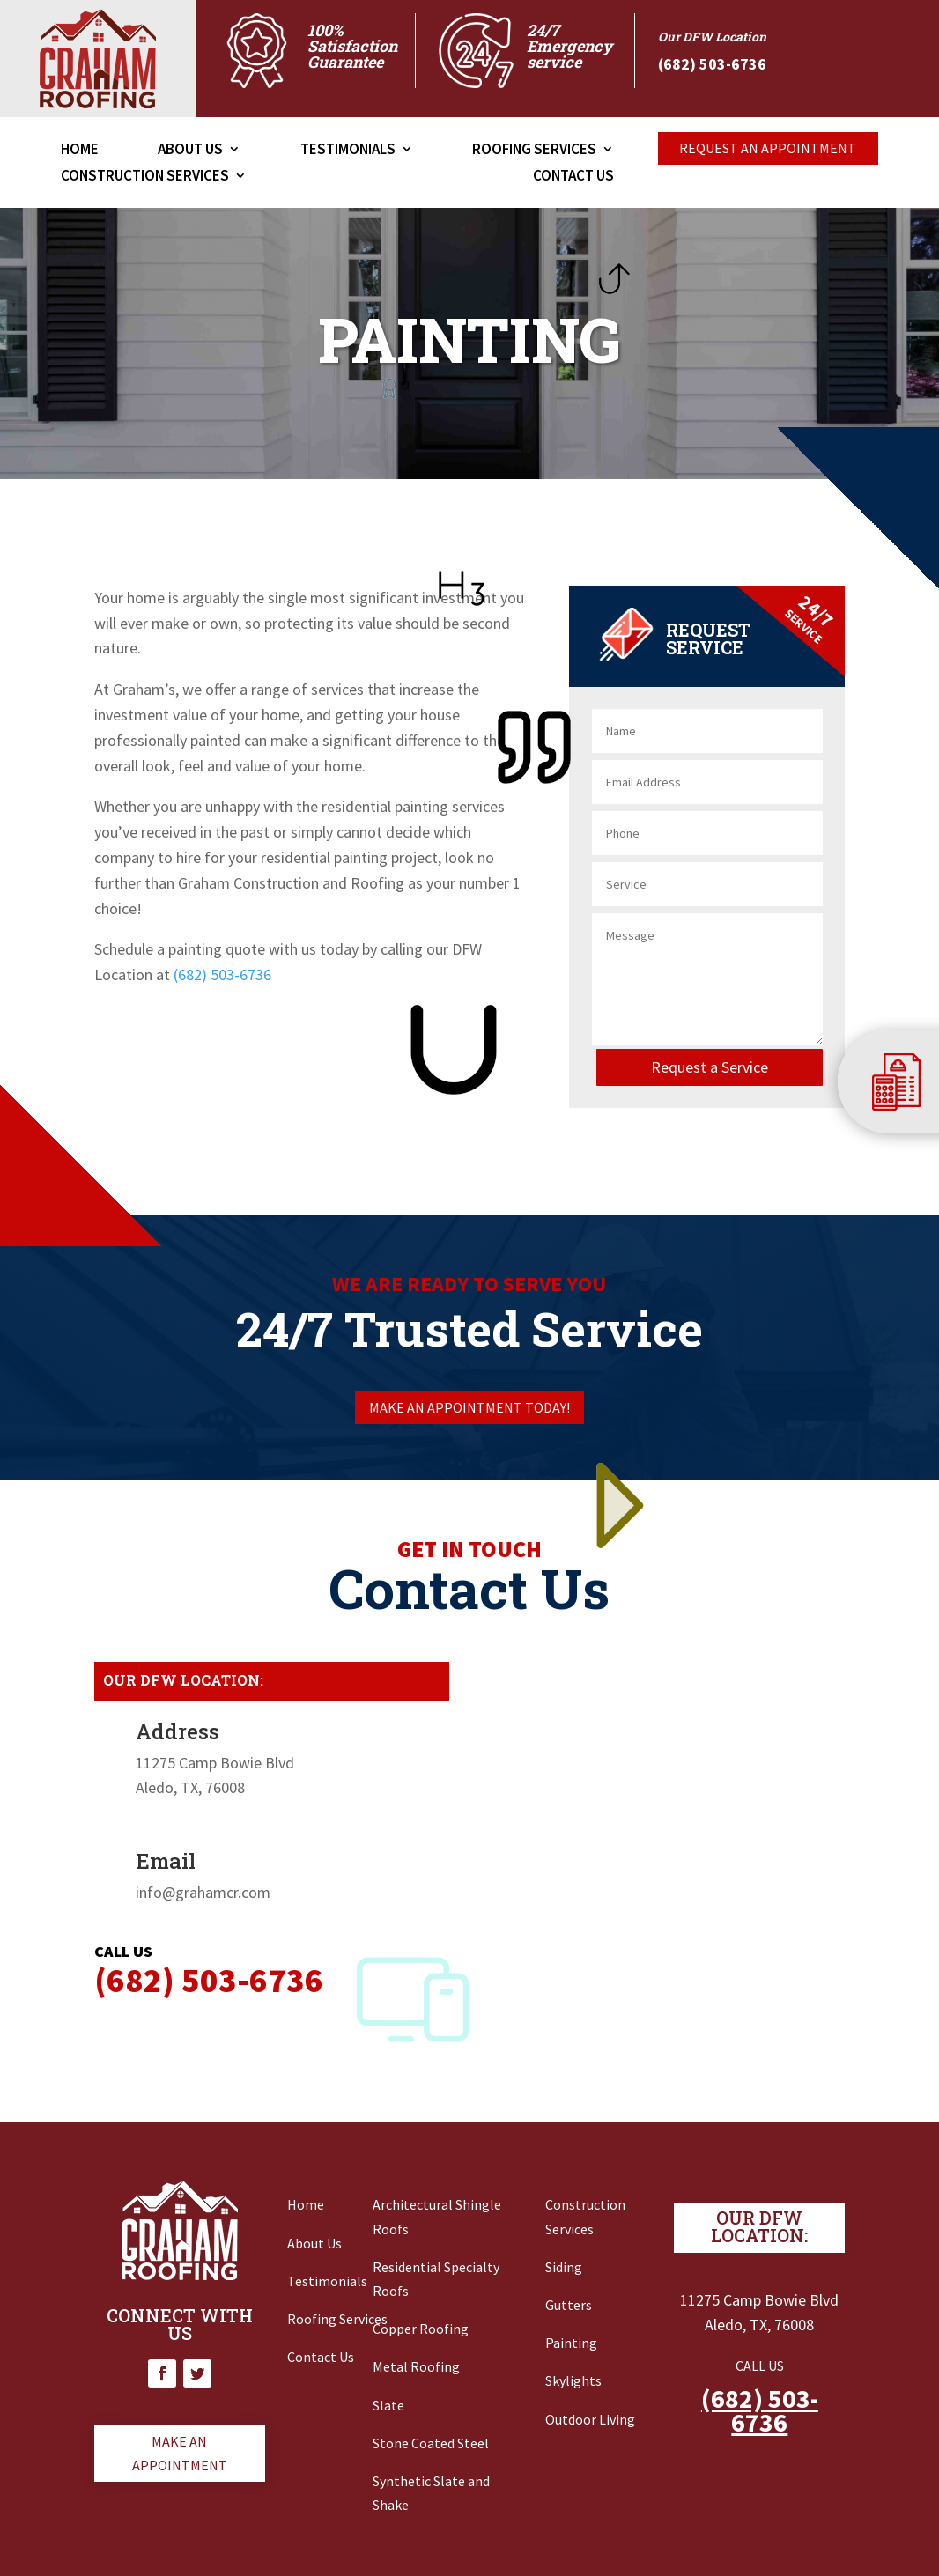 The height and width of the screenshot is (2576, 939). Describe the element at coordinates (534, 747) in the screenshot. I see `insert a block quote` at that location.